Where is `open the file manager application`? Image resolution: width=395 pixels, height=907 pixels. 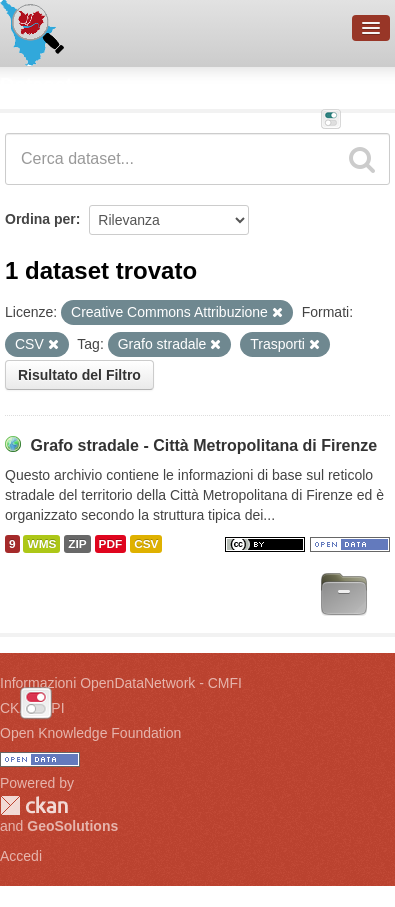
open the file manager application is located at coordinates (344, 594).